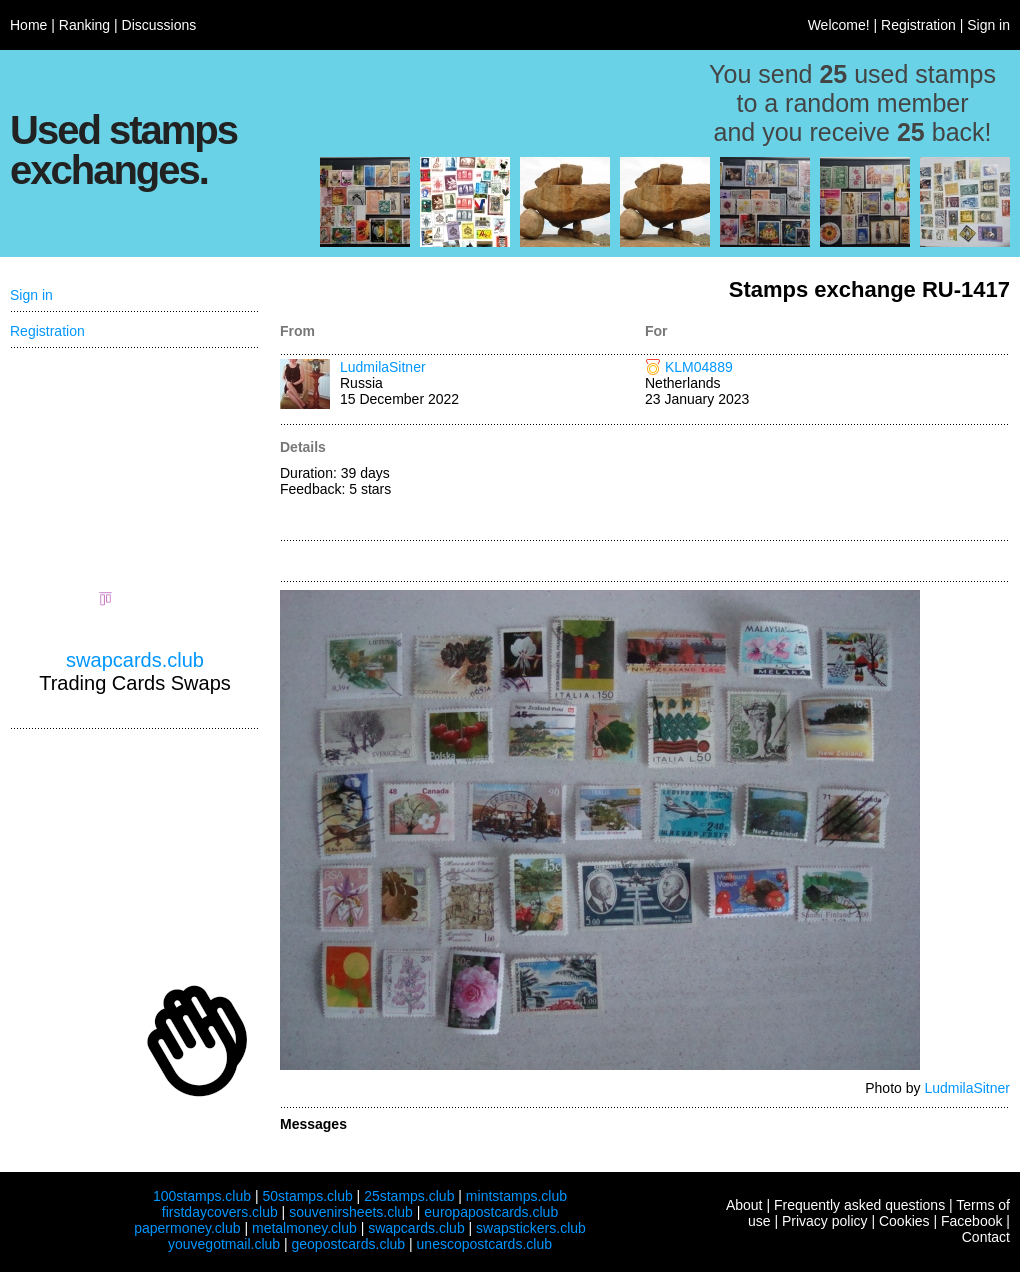 This screenshot has height=1272, width=1020. Describe the element at coordinates (105, 598) in the screenshot. I see `align selected elements to the top` at that location.